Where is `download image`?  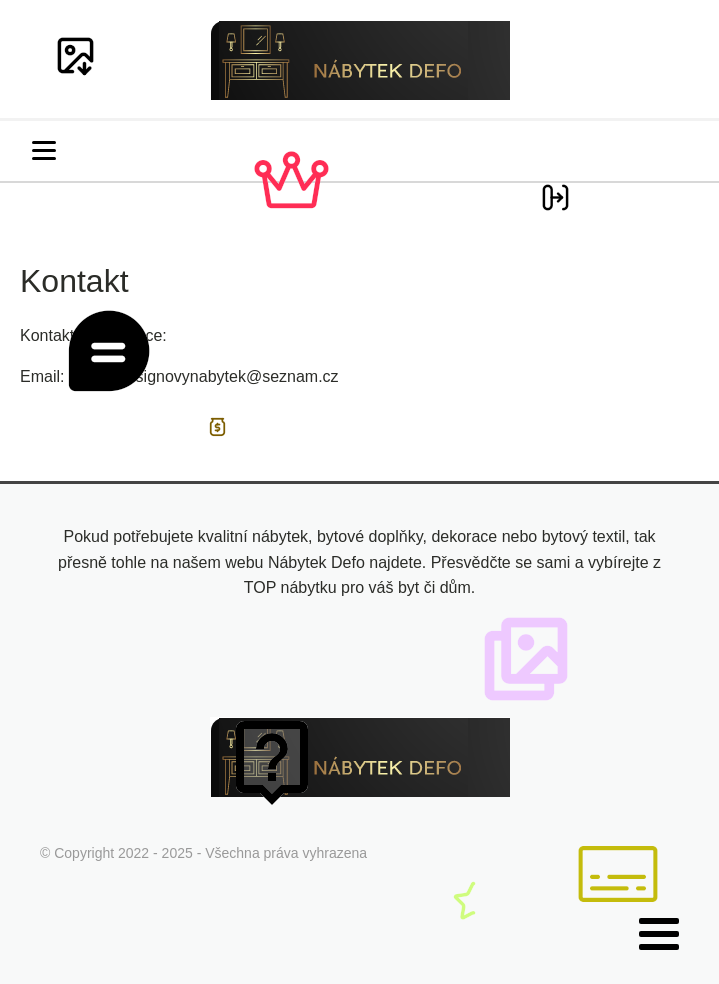 download image is located at coordinates (75, 55).